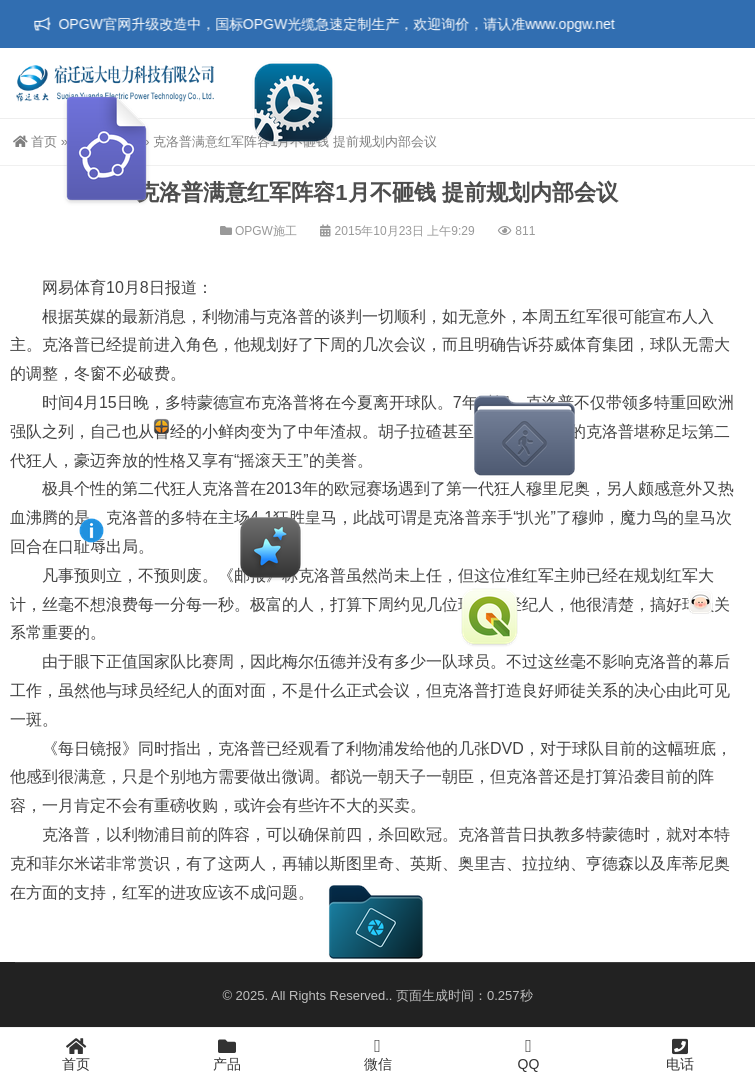 The width and height of the screenshot is (755, 1082). What do you see at coordinates (270, 547) in the screenshot?
I see `open anki flashcard app` at bounding box center [270, 547].